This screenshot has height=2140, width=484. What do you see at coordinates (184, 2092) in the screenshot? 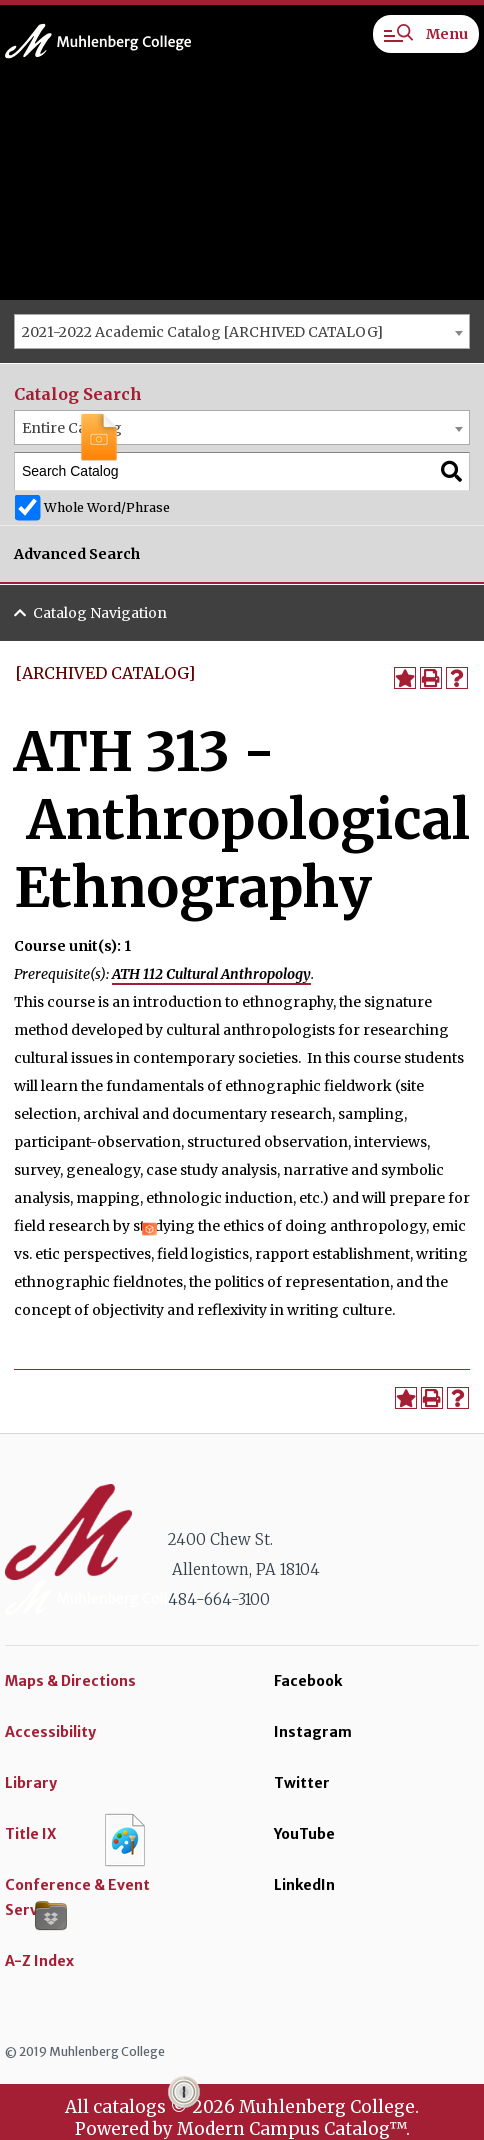
I see `open passwords and keys manager` at bounding box center [184, 2092].